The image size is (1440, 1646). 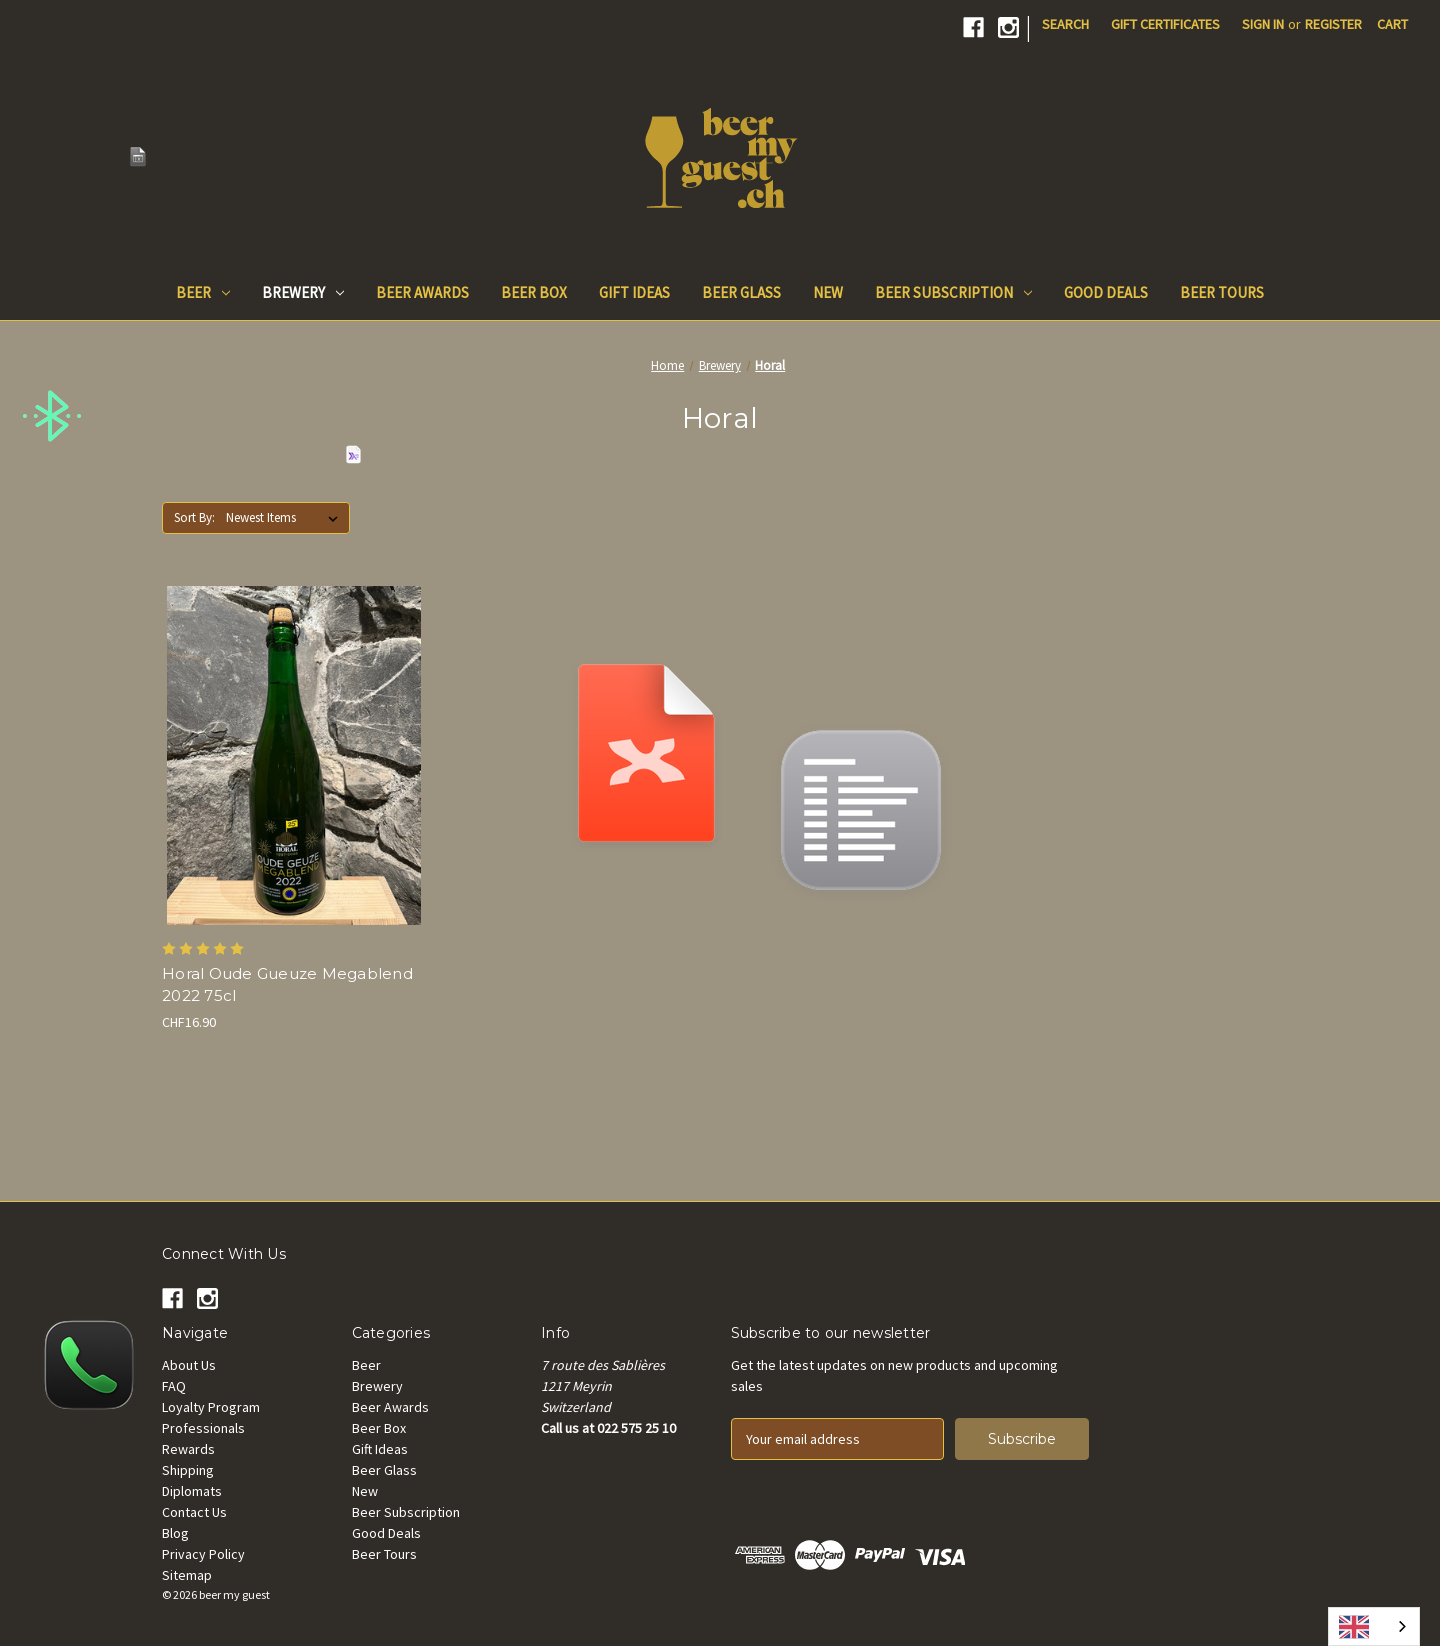 I want to click on open the phone app to make or receive calls, so click(x=89, y=1365).